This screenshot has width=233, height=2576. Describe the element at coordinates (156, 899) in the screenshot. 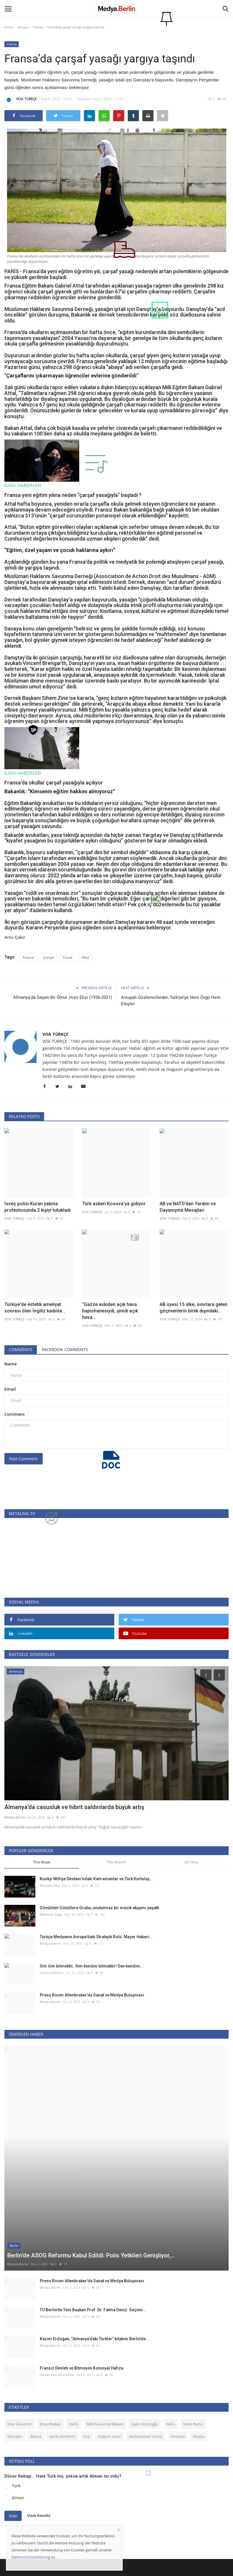

I see `access drone controls` at that location.